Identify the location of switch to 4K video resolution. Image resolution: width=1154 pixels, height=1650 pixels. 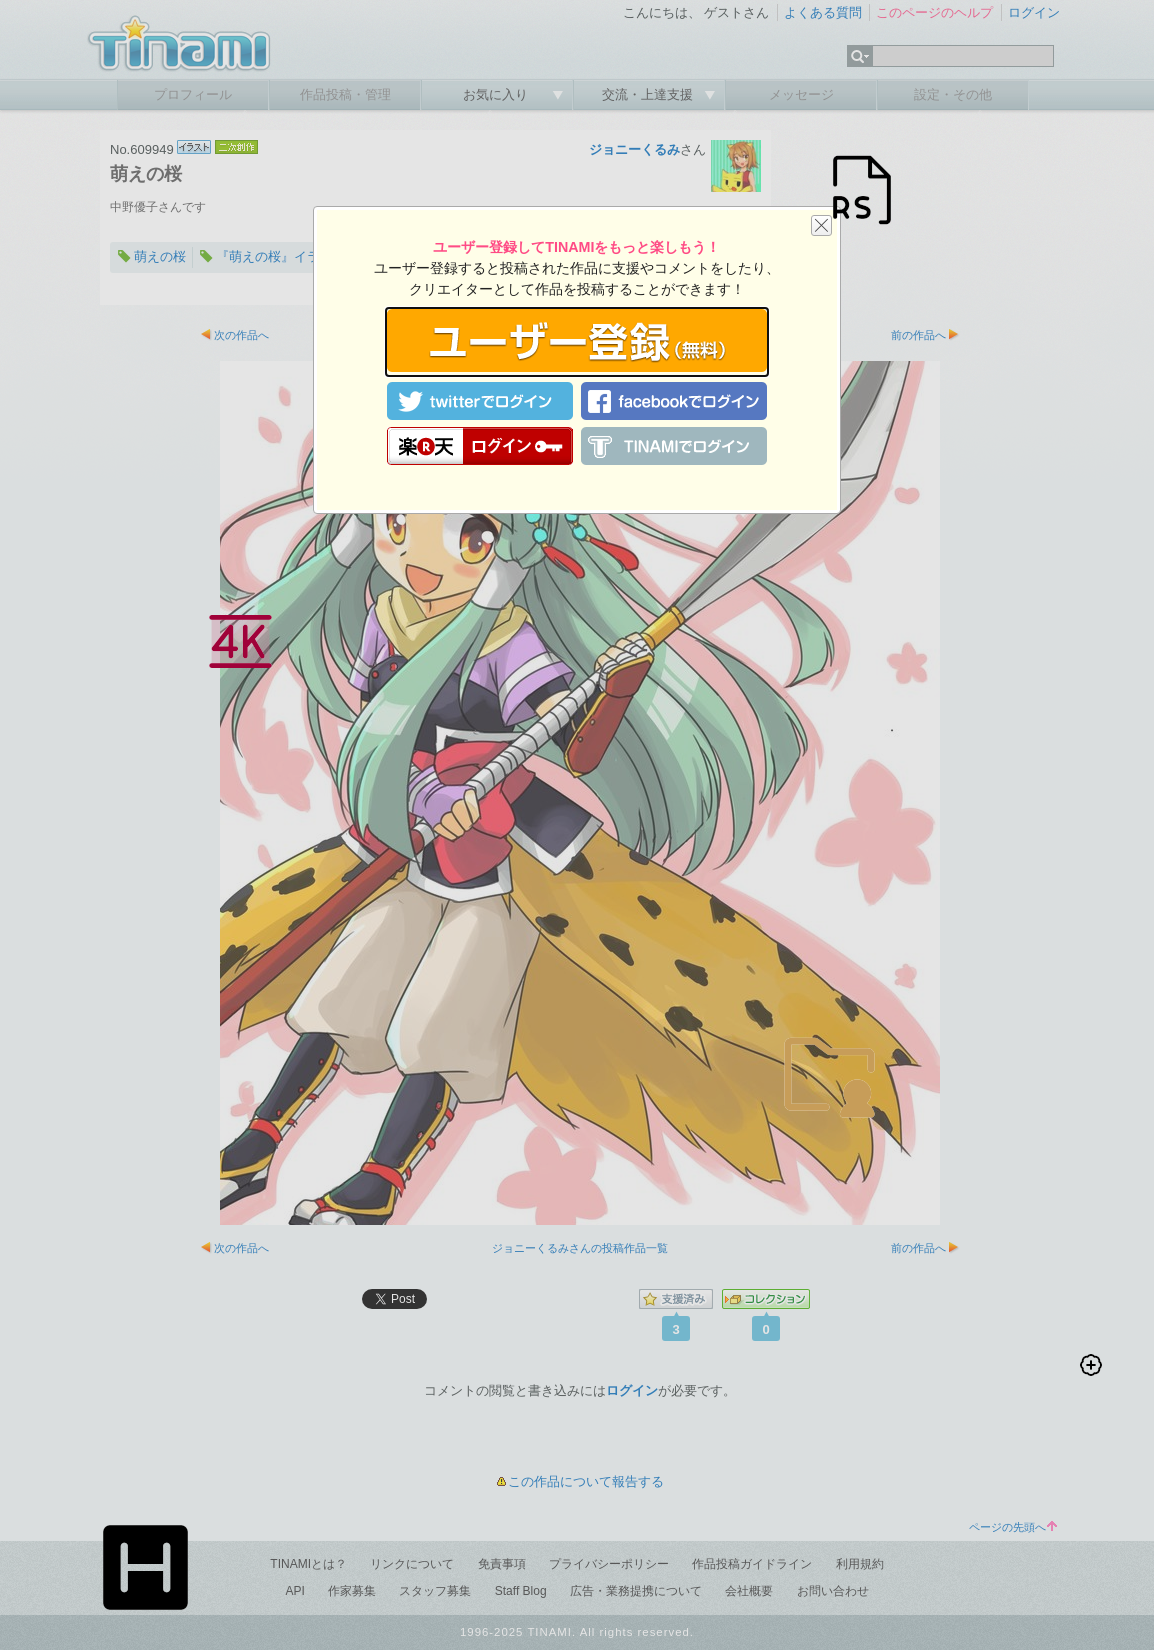
(240, 641).